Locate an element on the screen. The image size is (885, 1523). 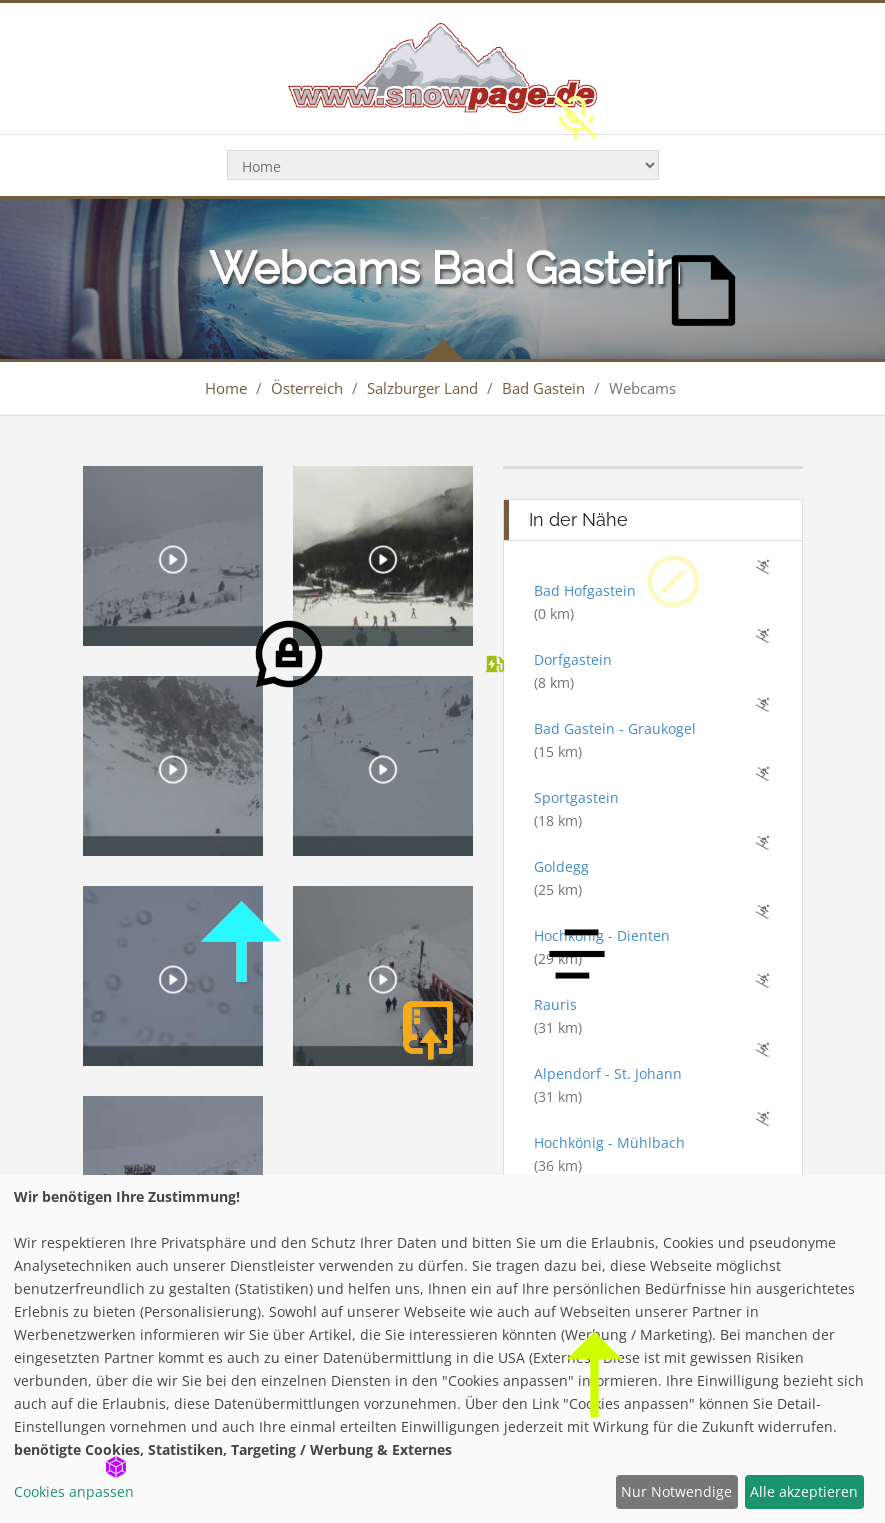
start a private or encrypted conversation is located at coordinates (289, 654).